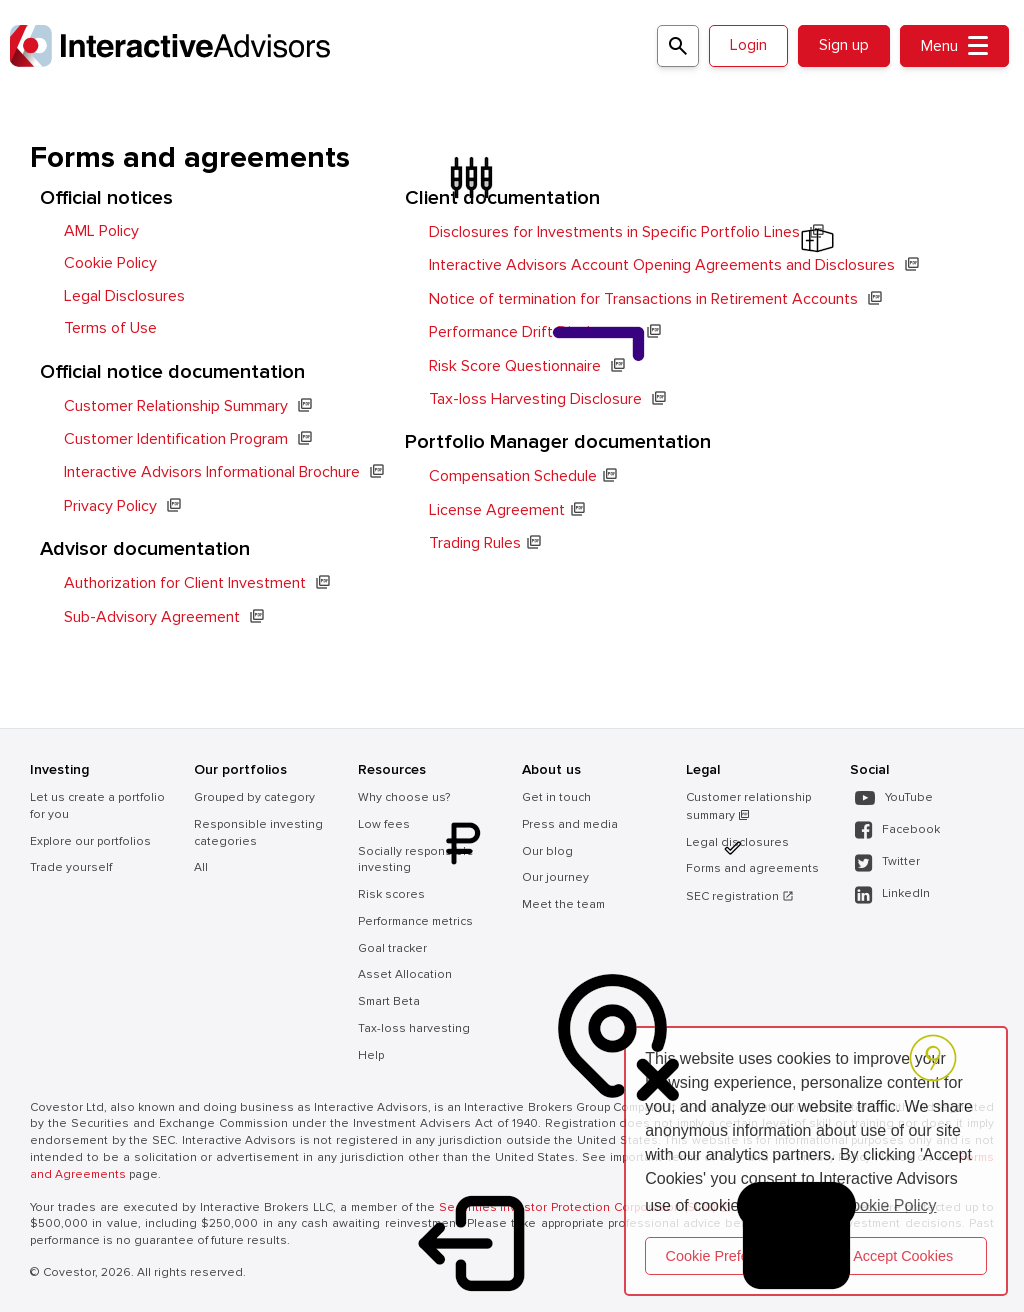 Image resolution: width=1024 pixels, height=1312 pixels. What do you see at coordinates (464, 843) in the screenshot?
I see `indicates Russian ruble currency` at bounding box center [464, 843].